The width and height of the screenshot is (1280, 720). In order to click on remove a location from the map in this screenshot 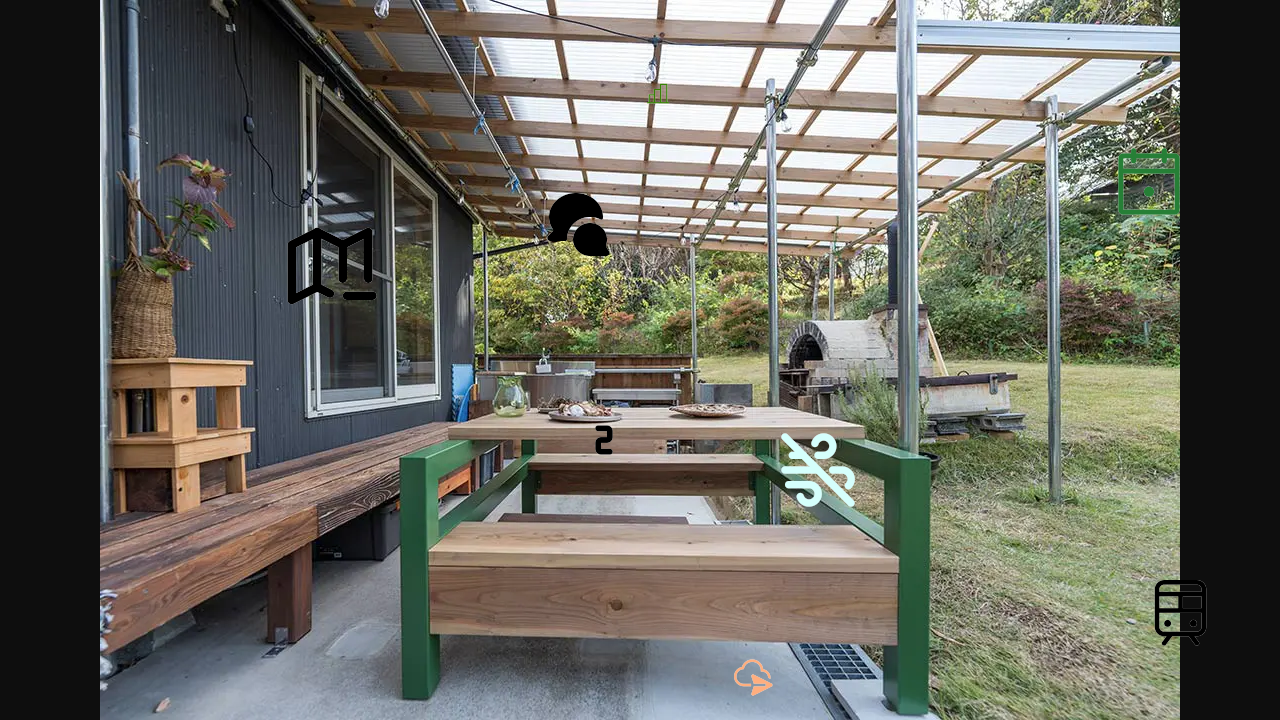, I will do `click(330, 266)`.